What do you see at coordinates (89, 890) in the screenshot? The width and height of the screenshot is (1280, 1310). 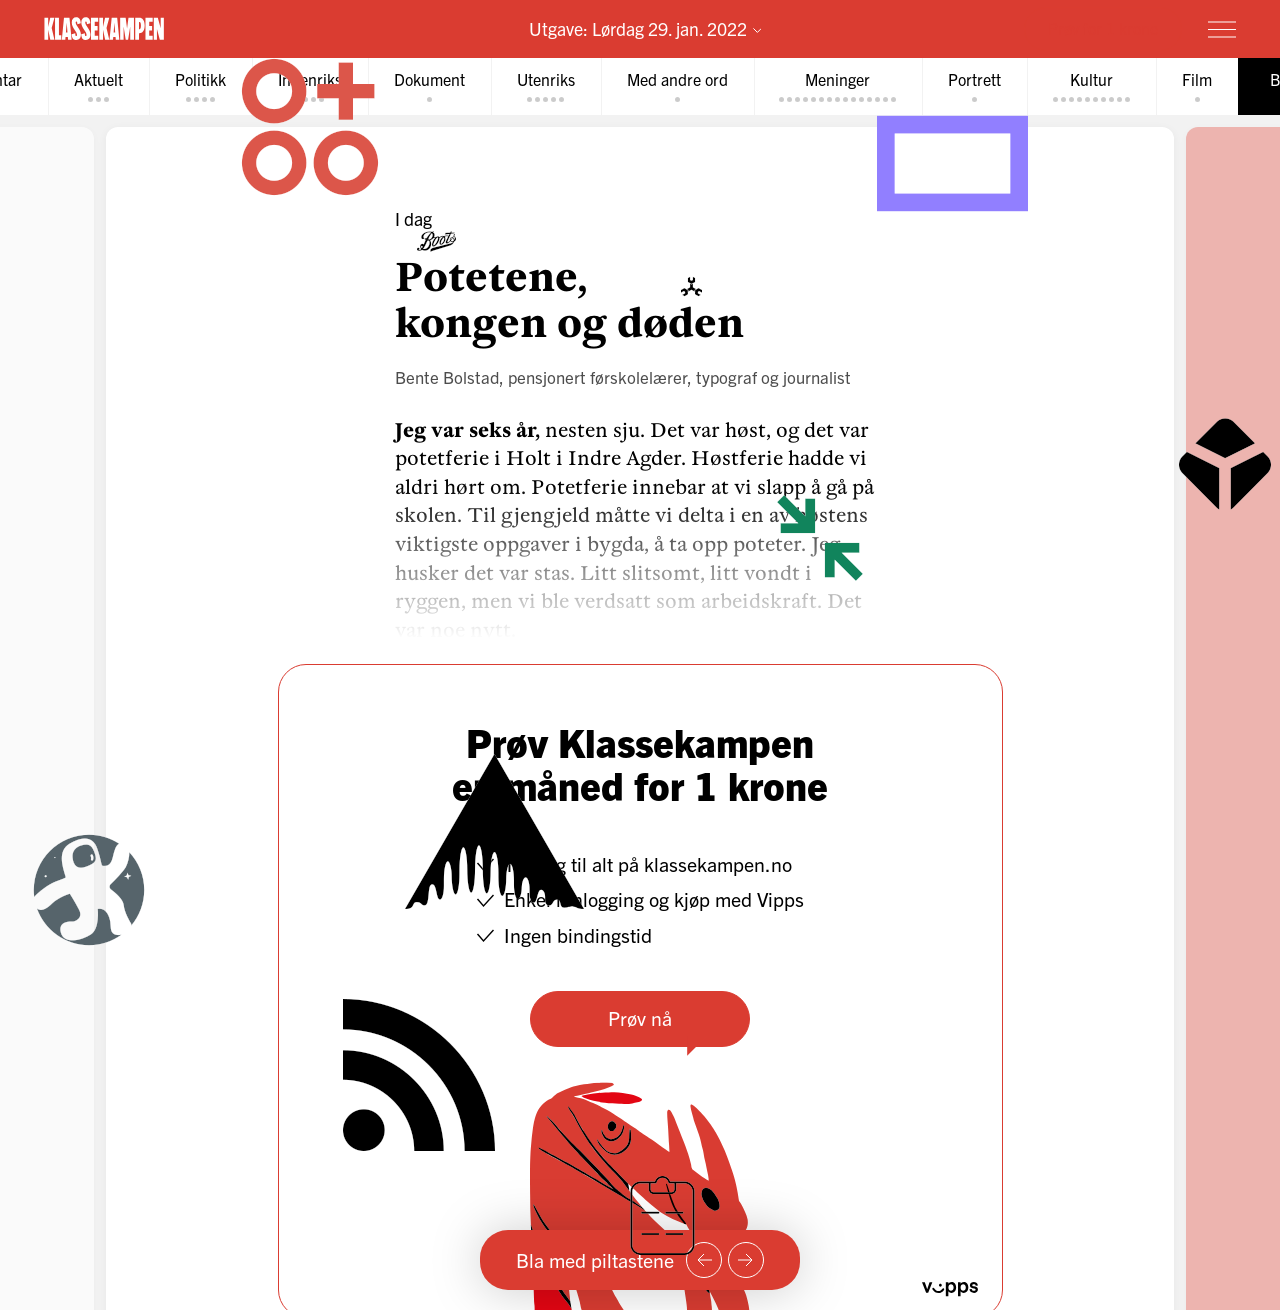 I see `open the Odysee app` at bounding box center [89, 890].